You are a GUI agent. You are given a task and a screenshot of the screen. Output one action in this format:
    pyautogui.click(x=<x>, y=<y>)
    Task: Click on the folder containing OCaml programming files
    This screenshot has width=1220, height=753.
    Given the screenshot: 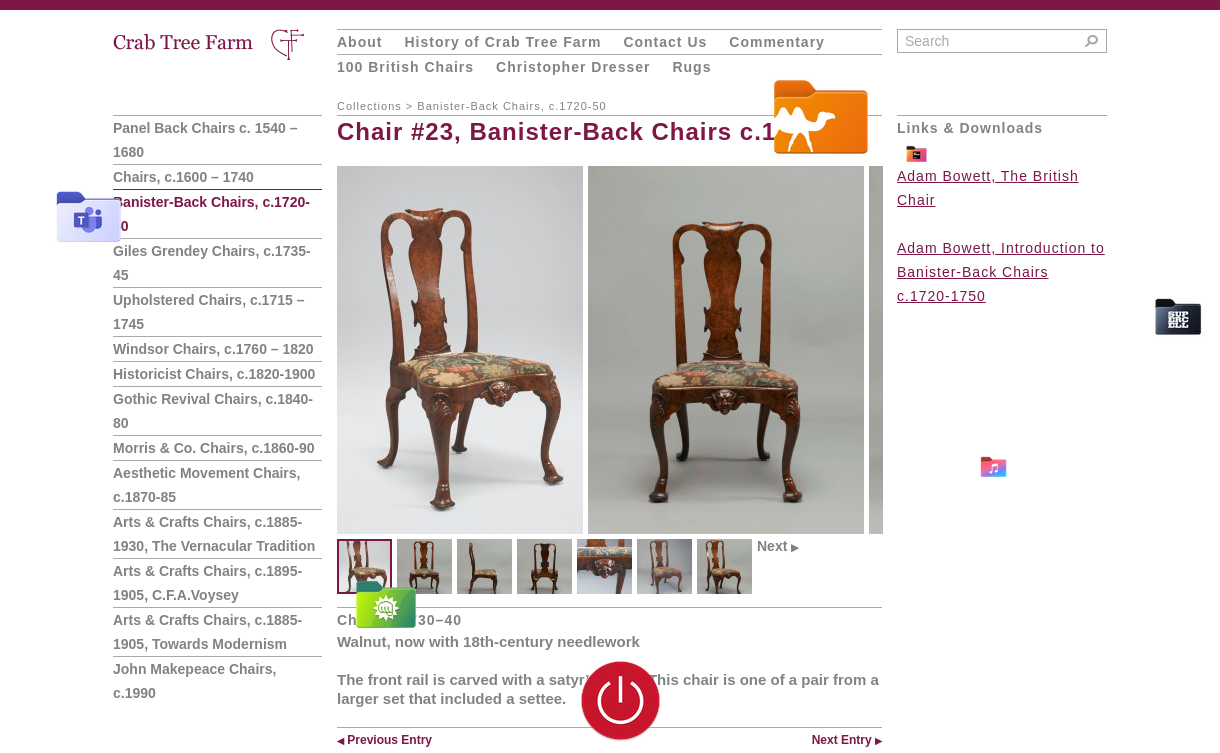 What is the action you would take?
    pyautogui.click(x=820, y=119)
    